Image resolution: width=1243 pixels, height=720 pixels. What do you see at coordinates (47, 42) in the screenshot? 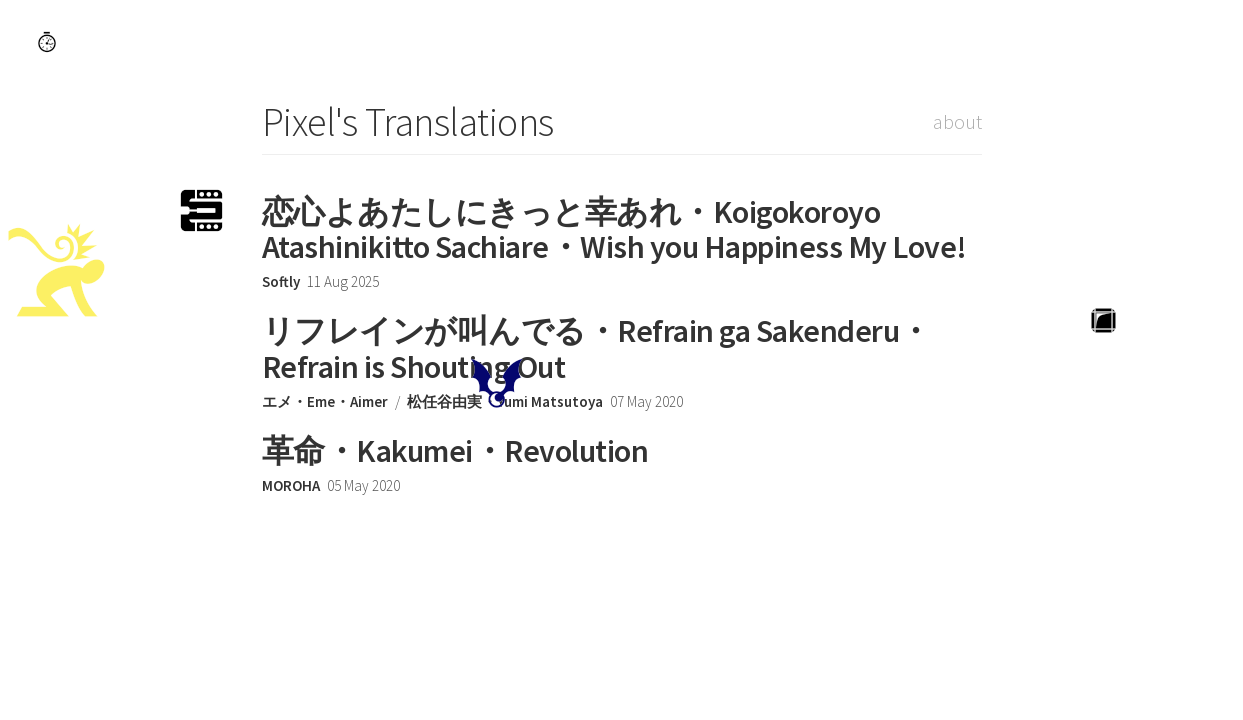
I see `start or view a timer` at bounding box center [47, 42].